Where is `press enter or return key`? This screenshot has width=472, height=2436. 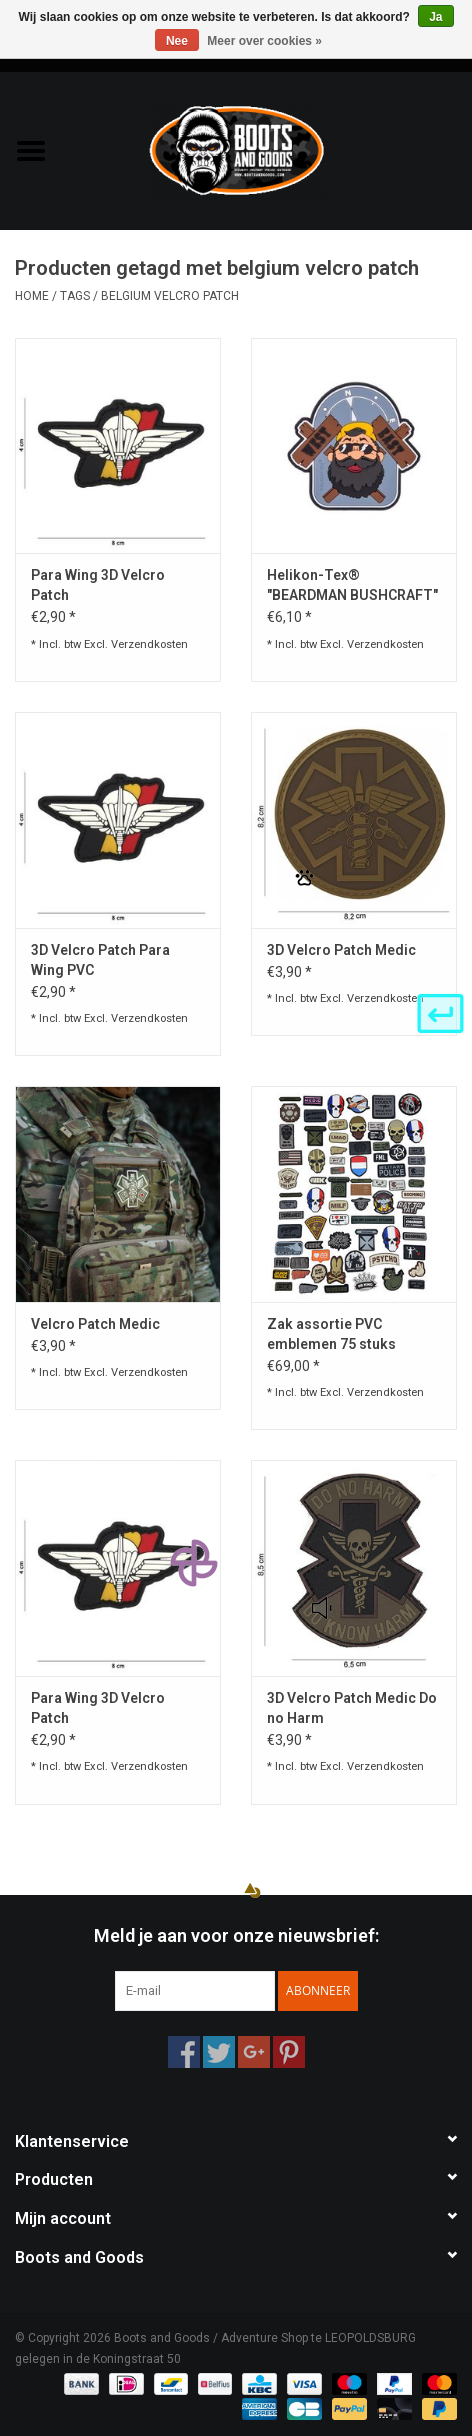
press enter or return key is located at coordinates (440, 1013).